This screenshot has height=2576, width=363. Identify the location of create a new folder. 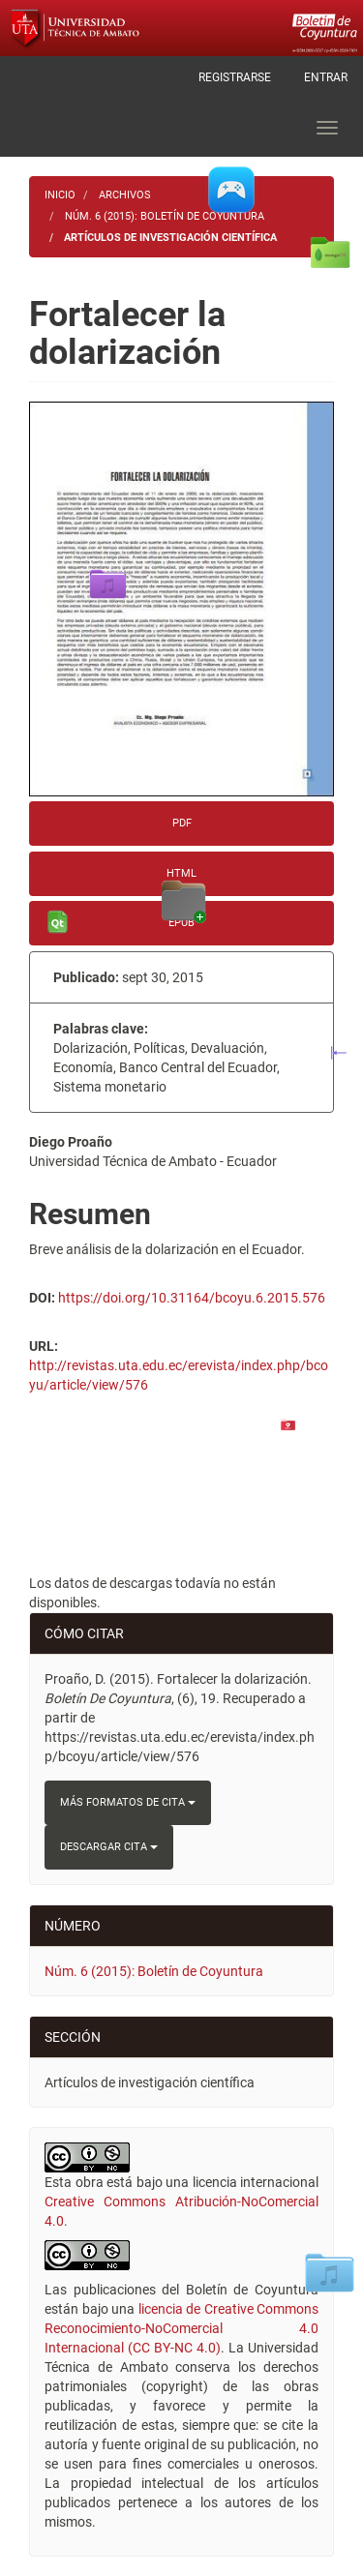
(183, 900).